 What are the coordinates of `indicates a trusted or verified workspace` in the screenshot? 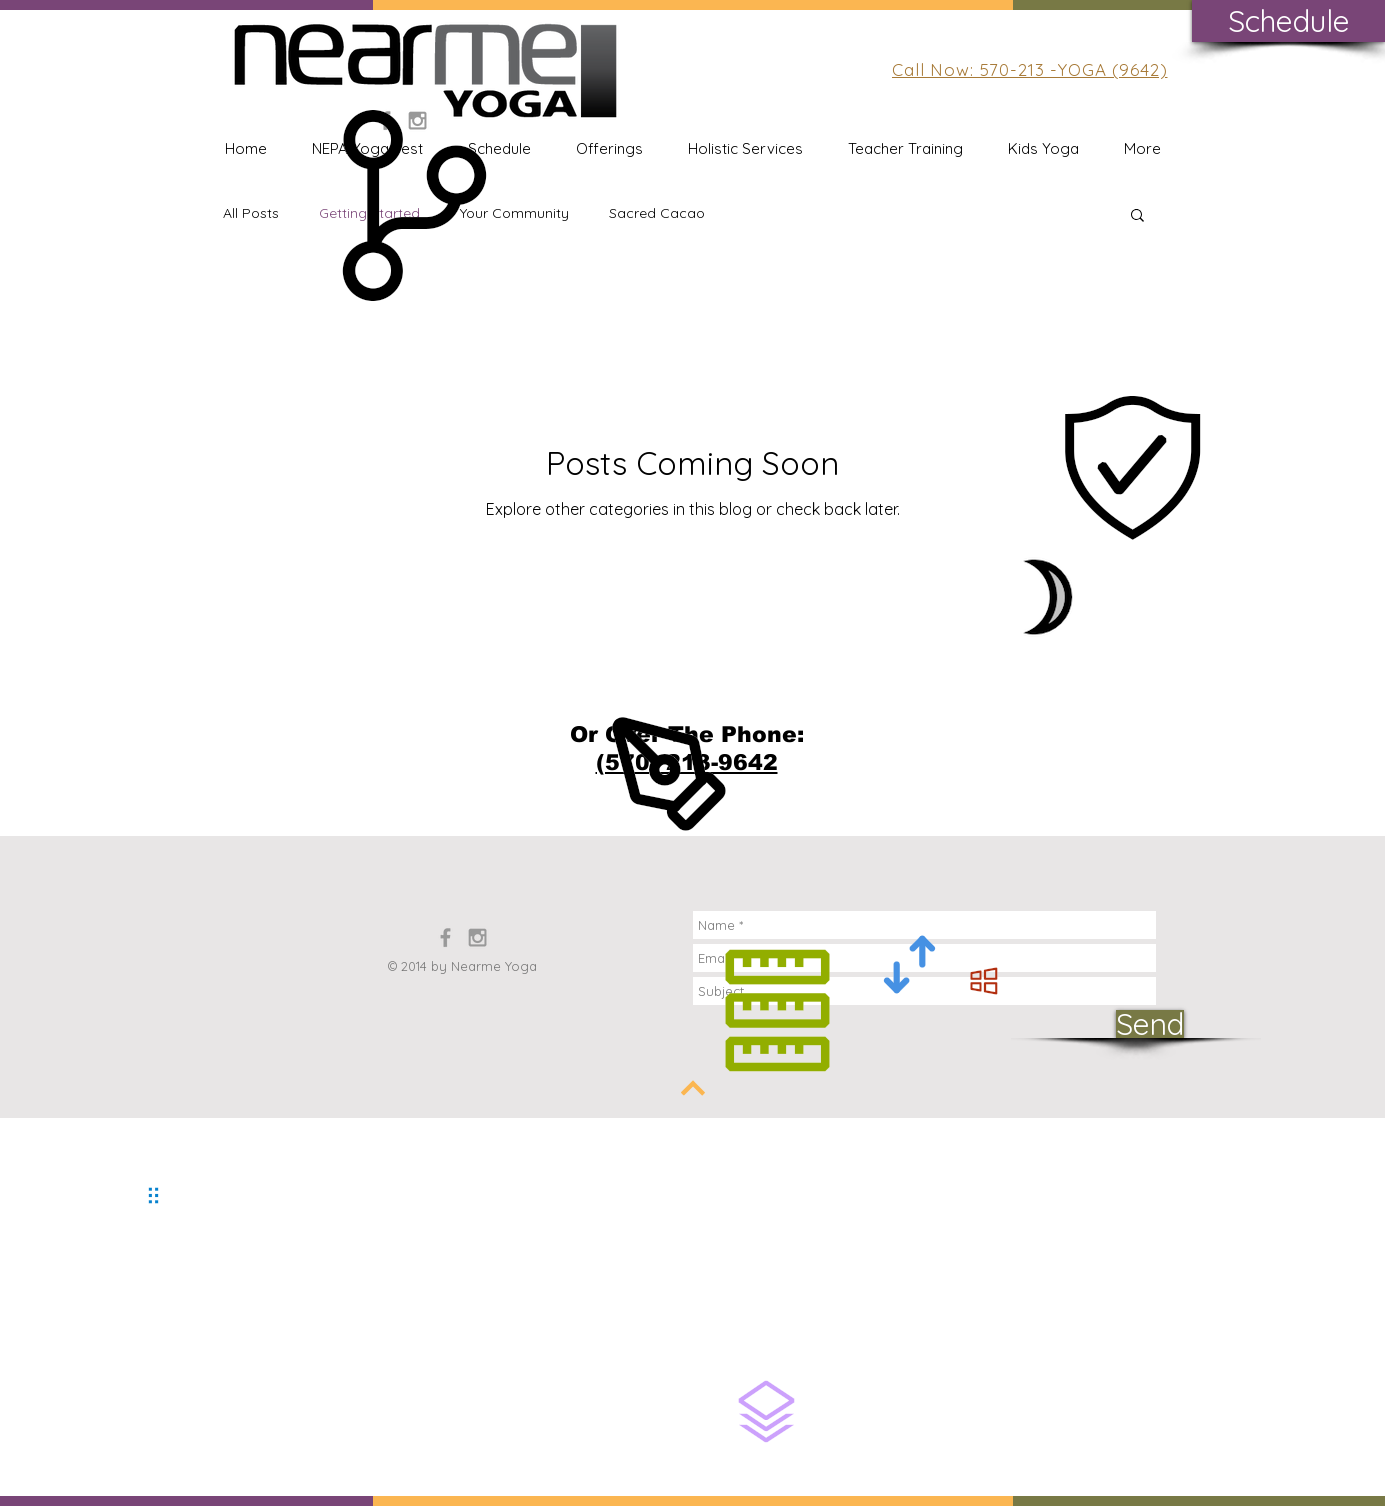 It's located at (1132, 468).